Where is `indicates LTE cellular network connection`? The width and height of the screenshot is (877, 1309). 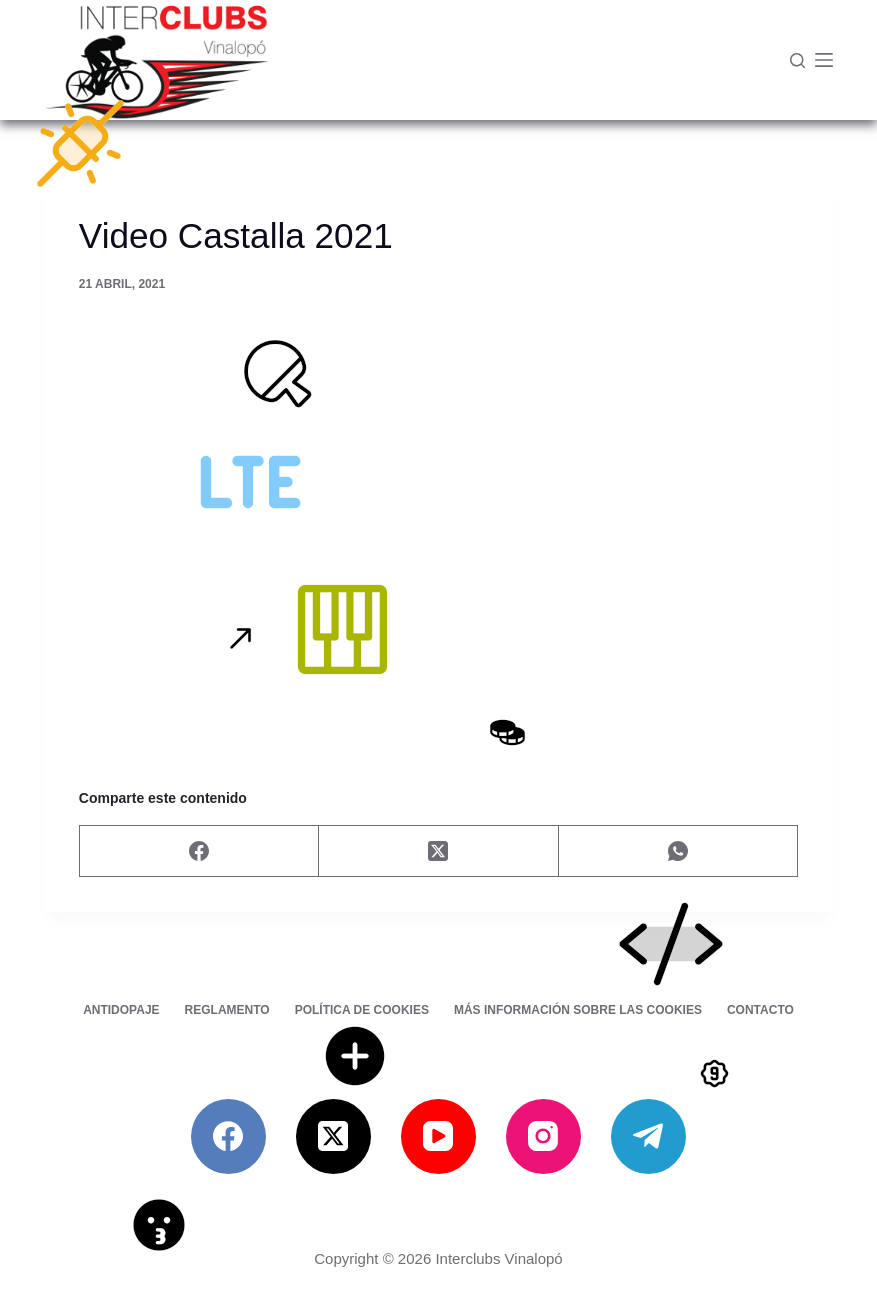
indicates LTE cellular network connection is located at coordinates (248, 482).